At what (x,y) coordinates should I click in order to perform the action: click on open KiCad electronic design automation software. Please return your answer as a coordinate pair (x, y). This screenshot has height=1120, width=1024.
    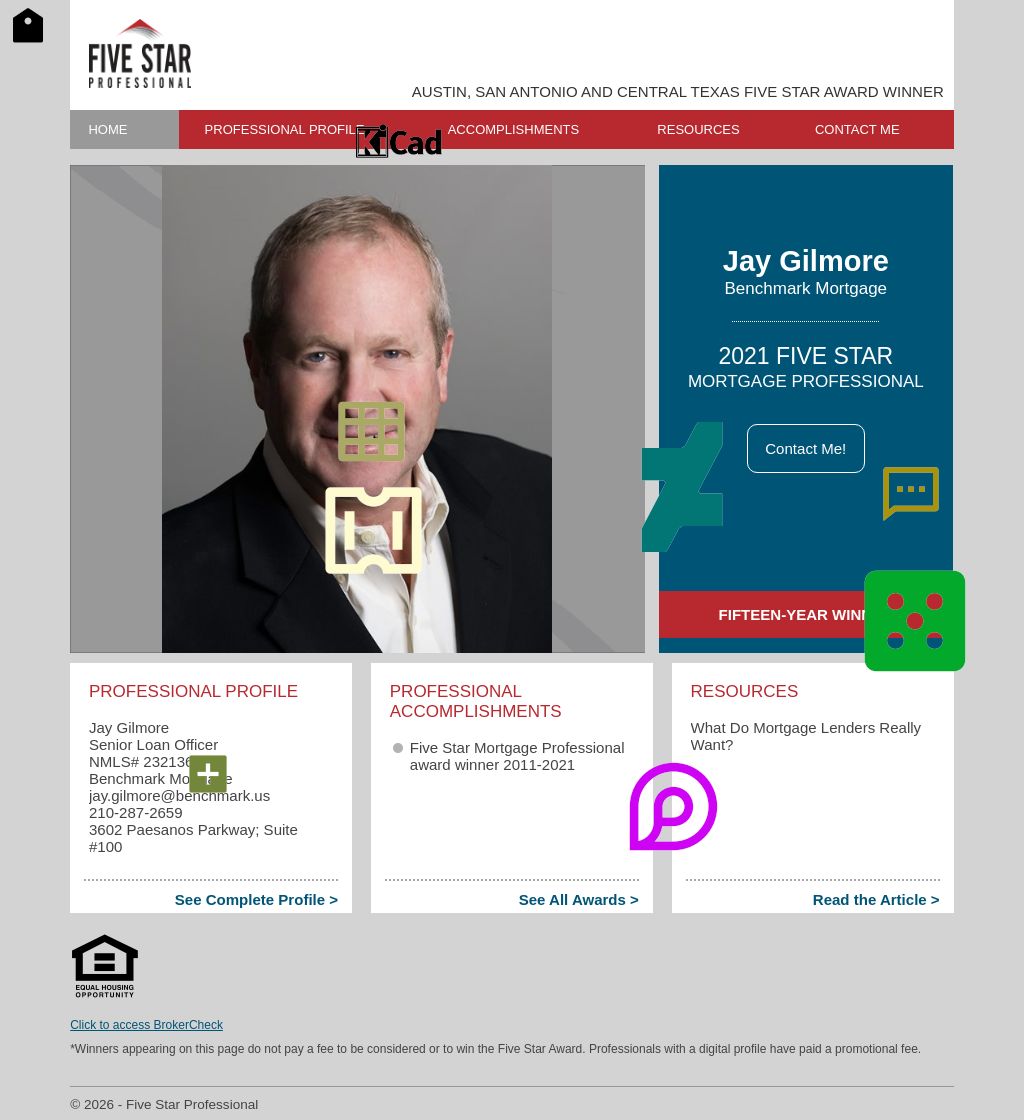
    Looking at the image, I should click on (399, 141).